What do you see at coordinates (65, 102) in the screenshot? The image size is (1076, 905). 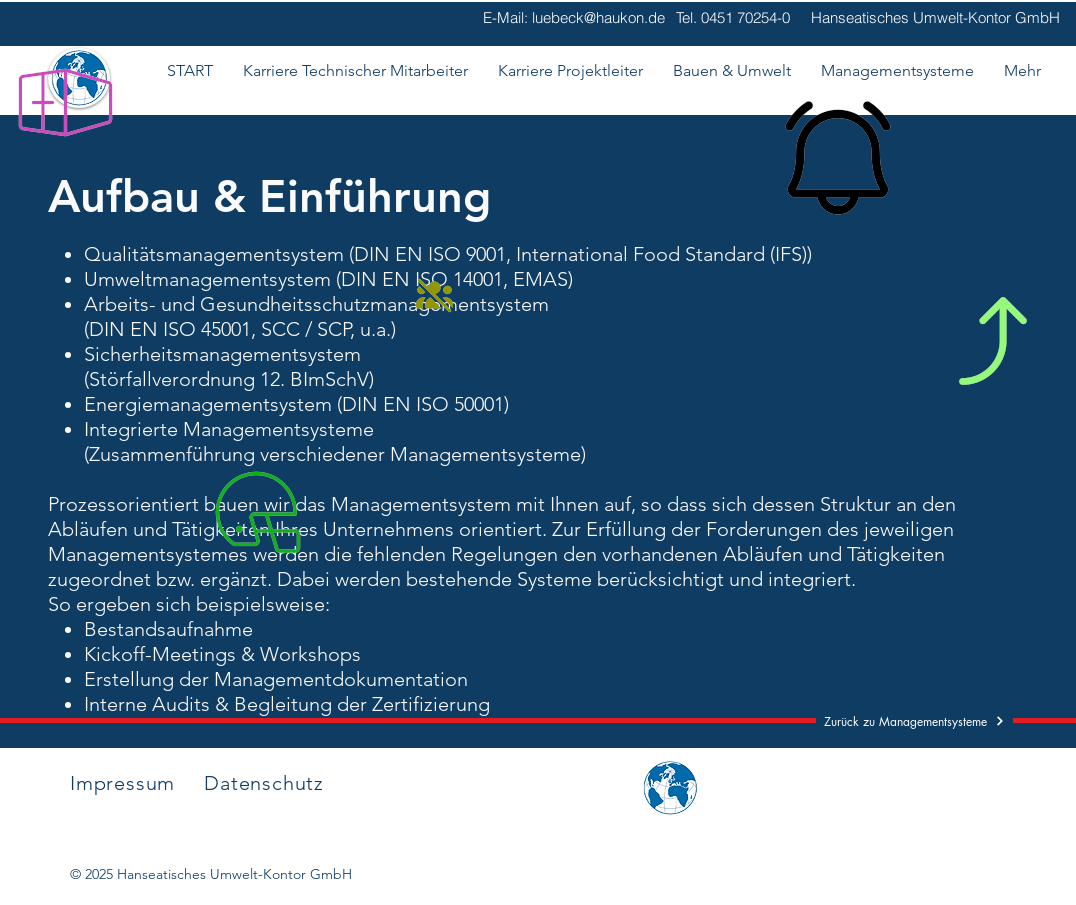 I see `view shipping or freight details` at bounding box center [65, 102].